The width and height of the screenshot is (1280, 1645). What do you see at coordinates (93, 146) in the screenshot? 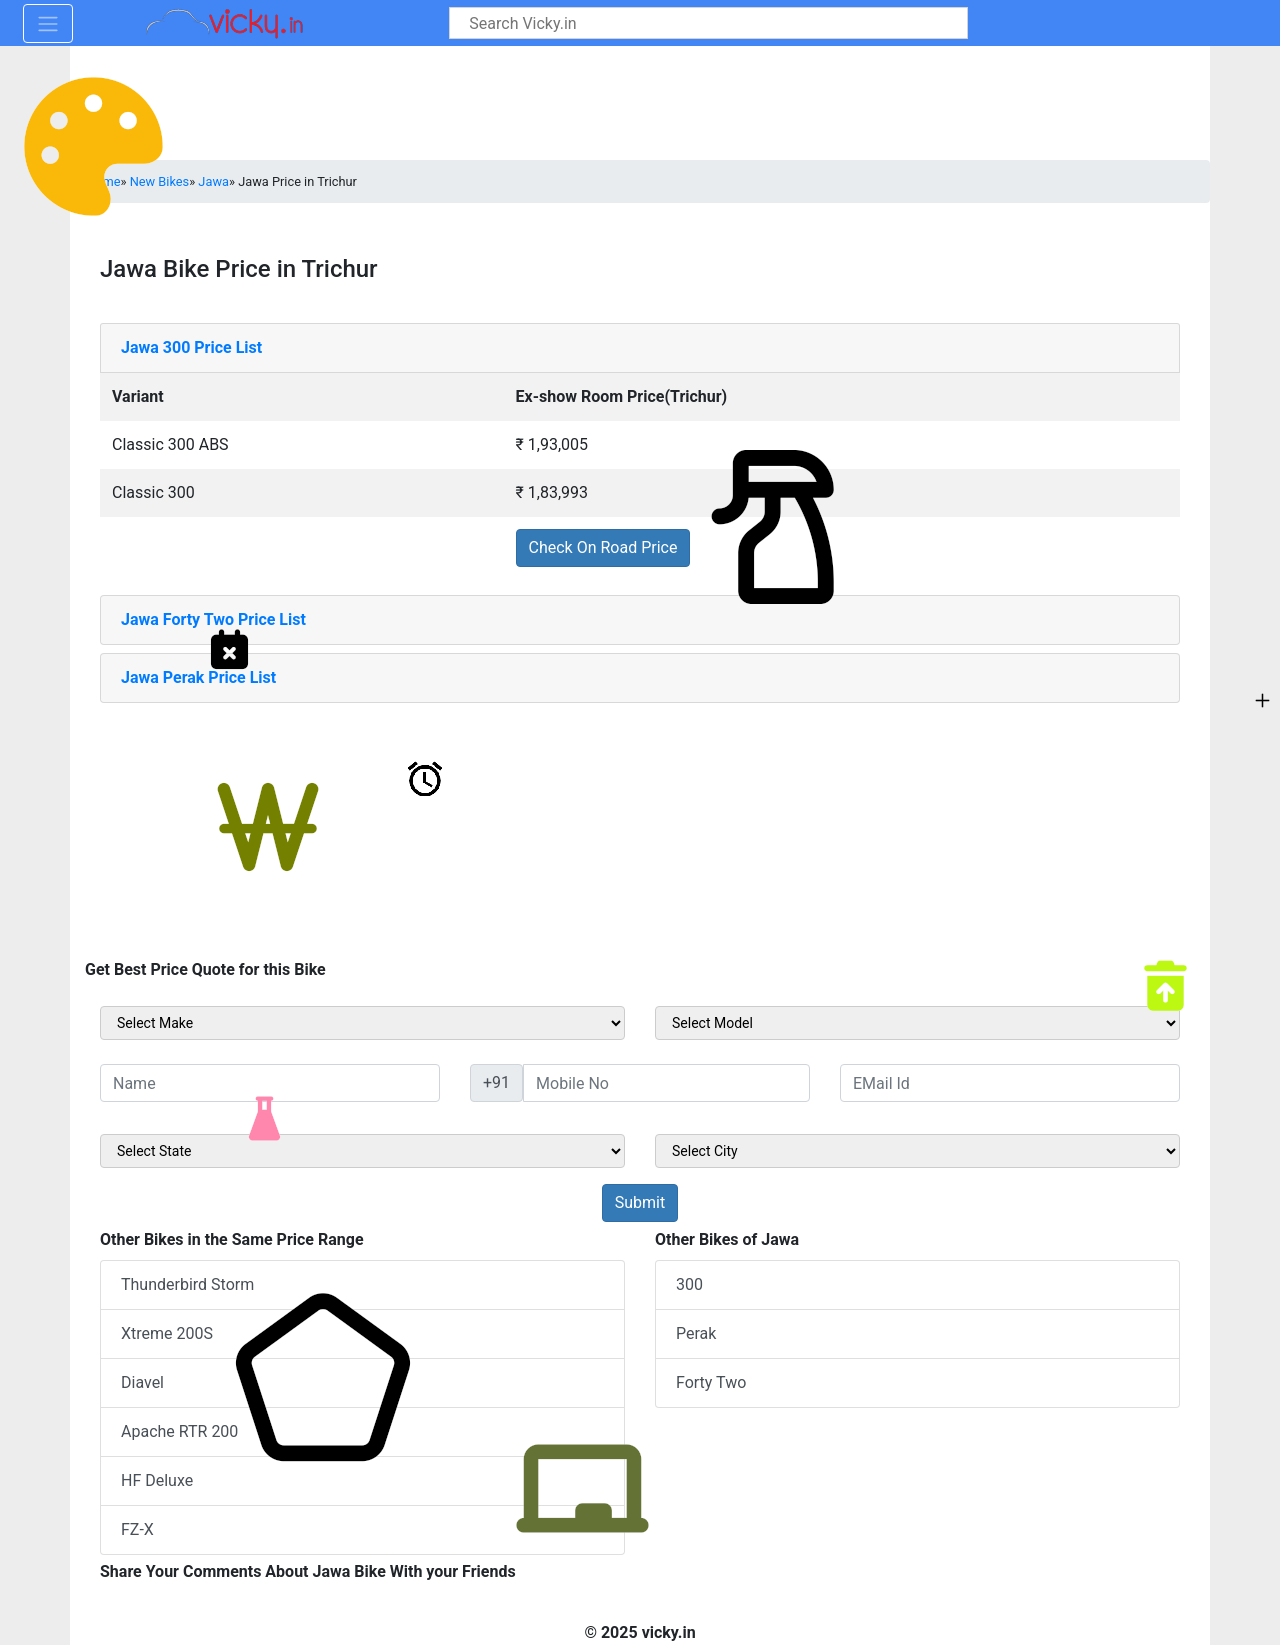
I see `access color and theme settings` at bounding box center [93, 146].